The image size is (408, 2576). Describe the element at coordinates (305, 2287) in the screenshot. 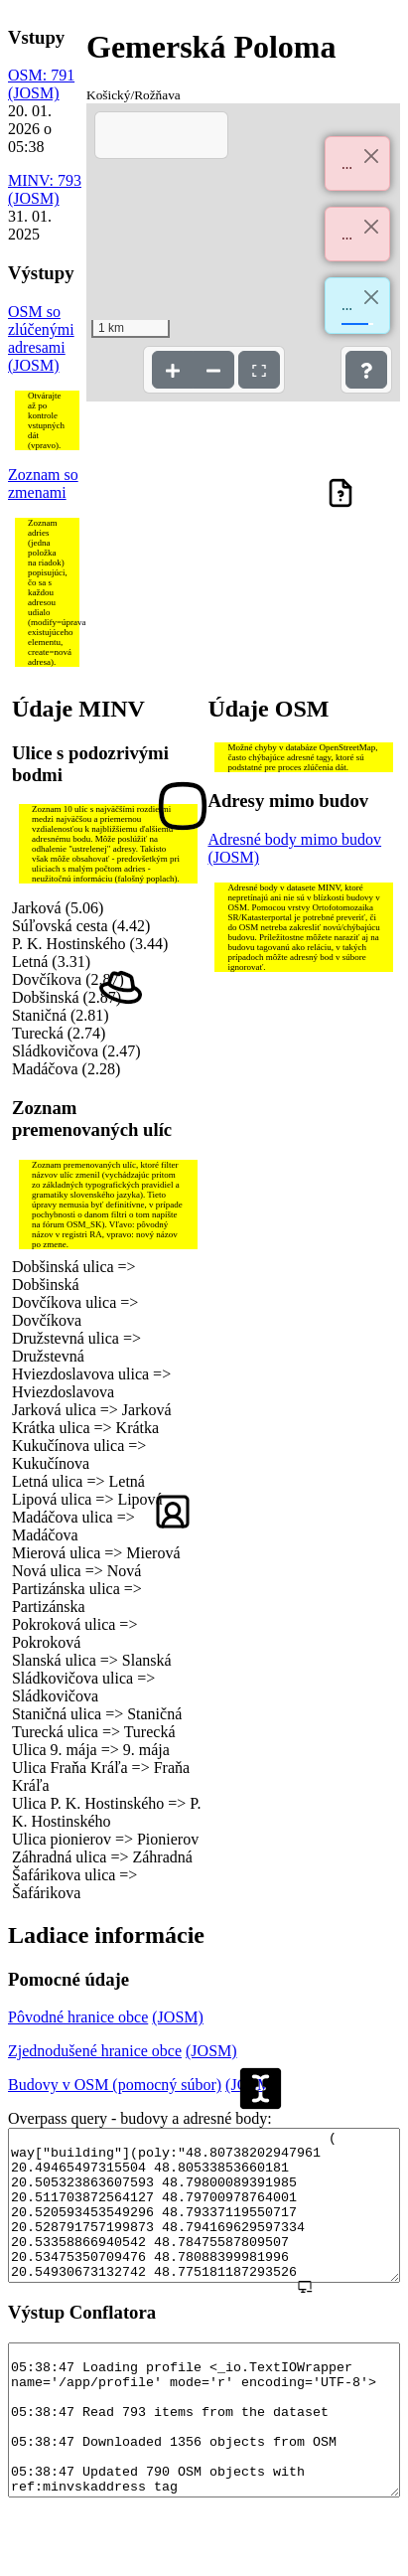

I see `remove a desktop device from your account` at that location.